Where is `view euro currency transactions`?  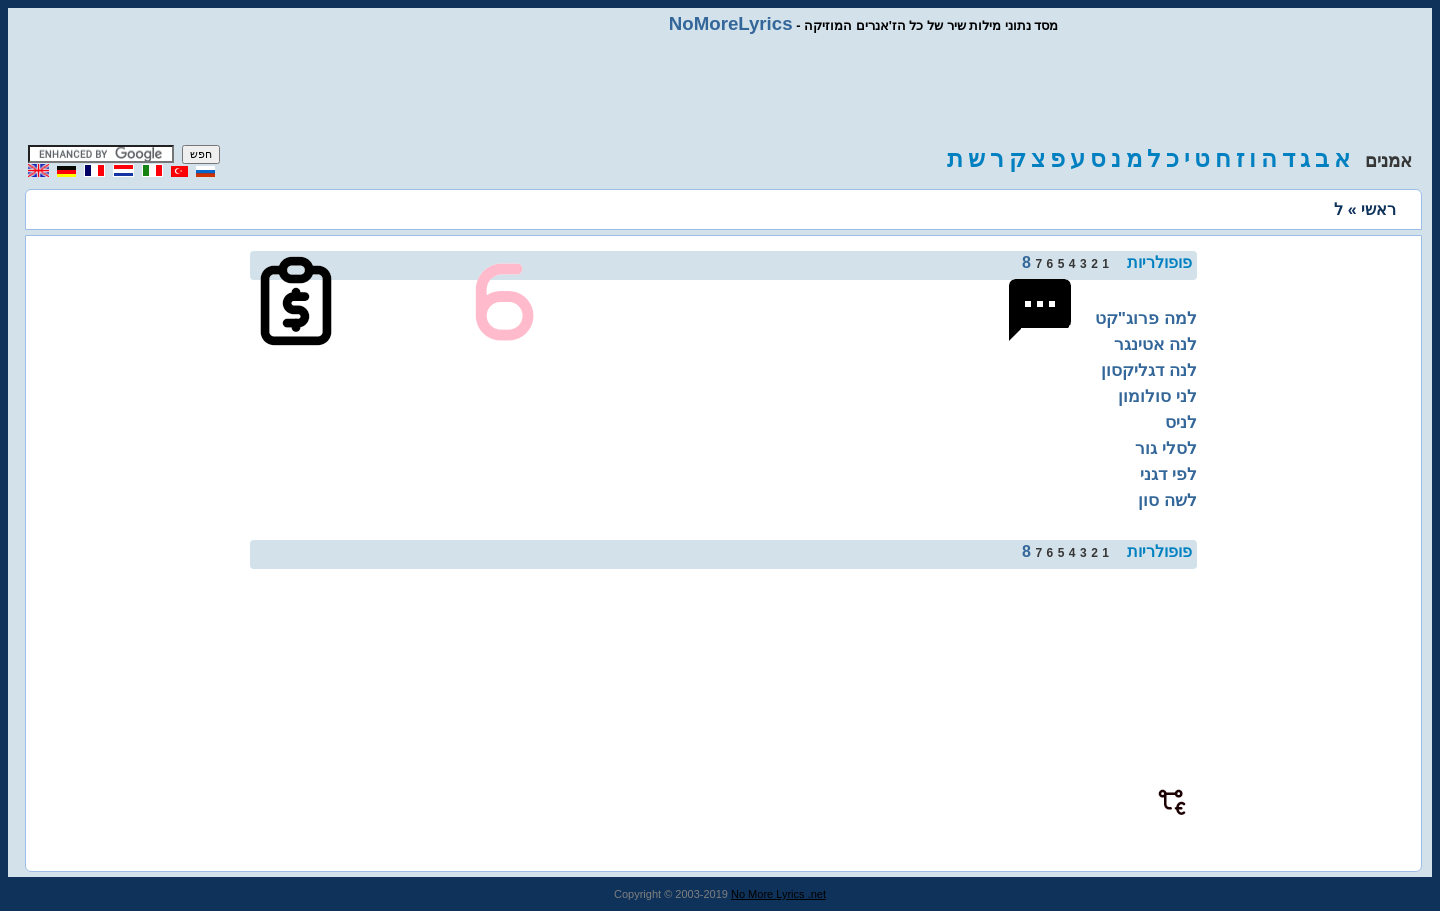
view euro currency transactions is located at coordinates (1172, 803).